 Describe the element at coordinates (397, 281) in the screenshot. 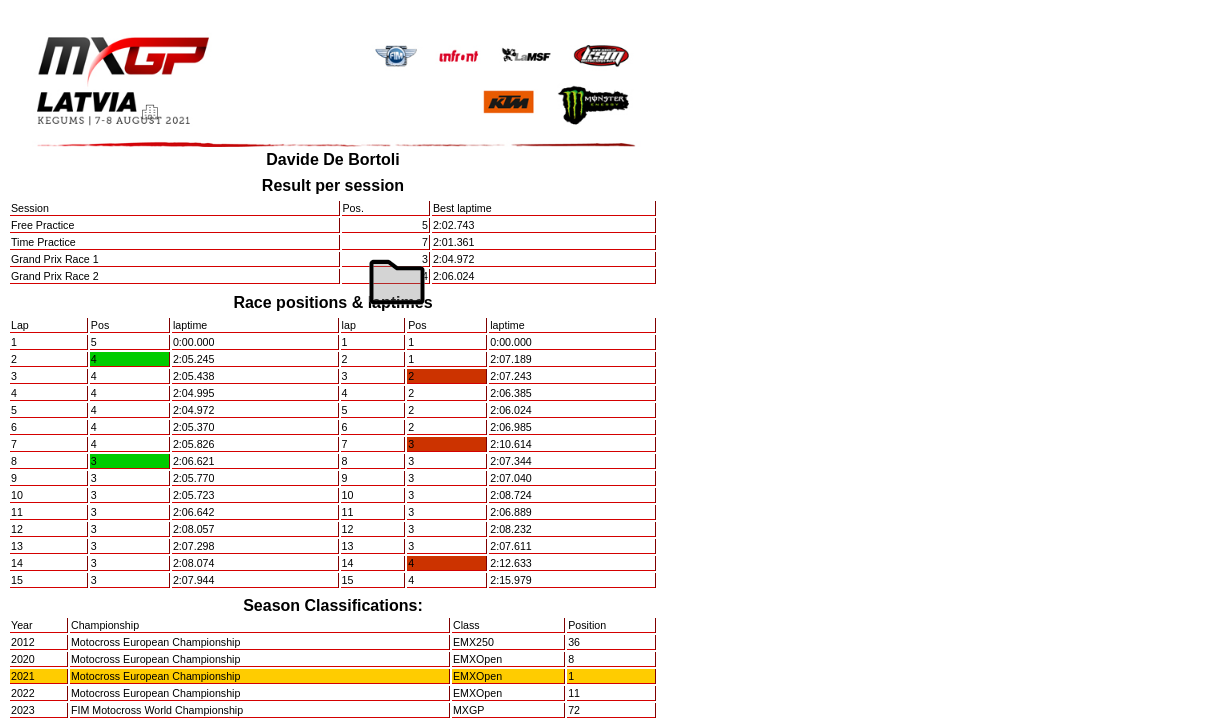

I see `access files and documents` at that location.